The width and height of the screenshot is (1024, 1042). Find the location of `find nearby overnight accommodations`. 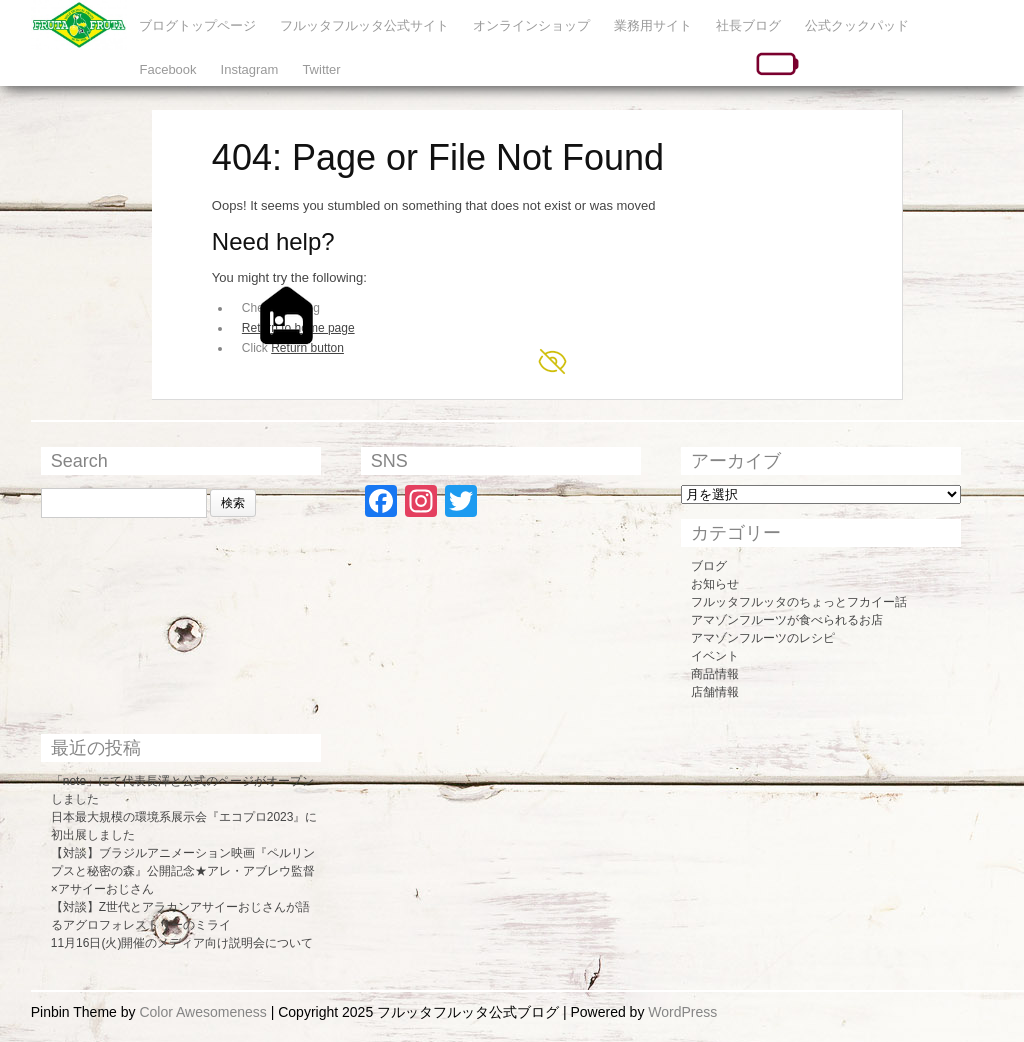

find nearby overnight accommodations is located at coordinates (286, 314).